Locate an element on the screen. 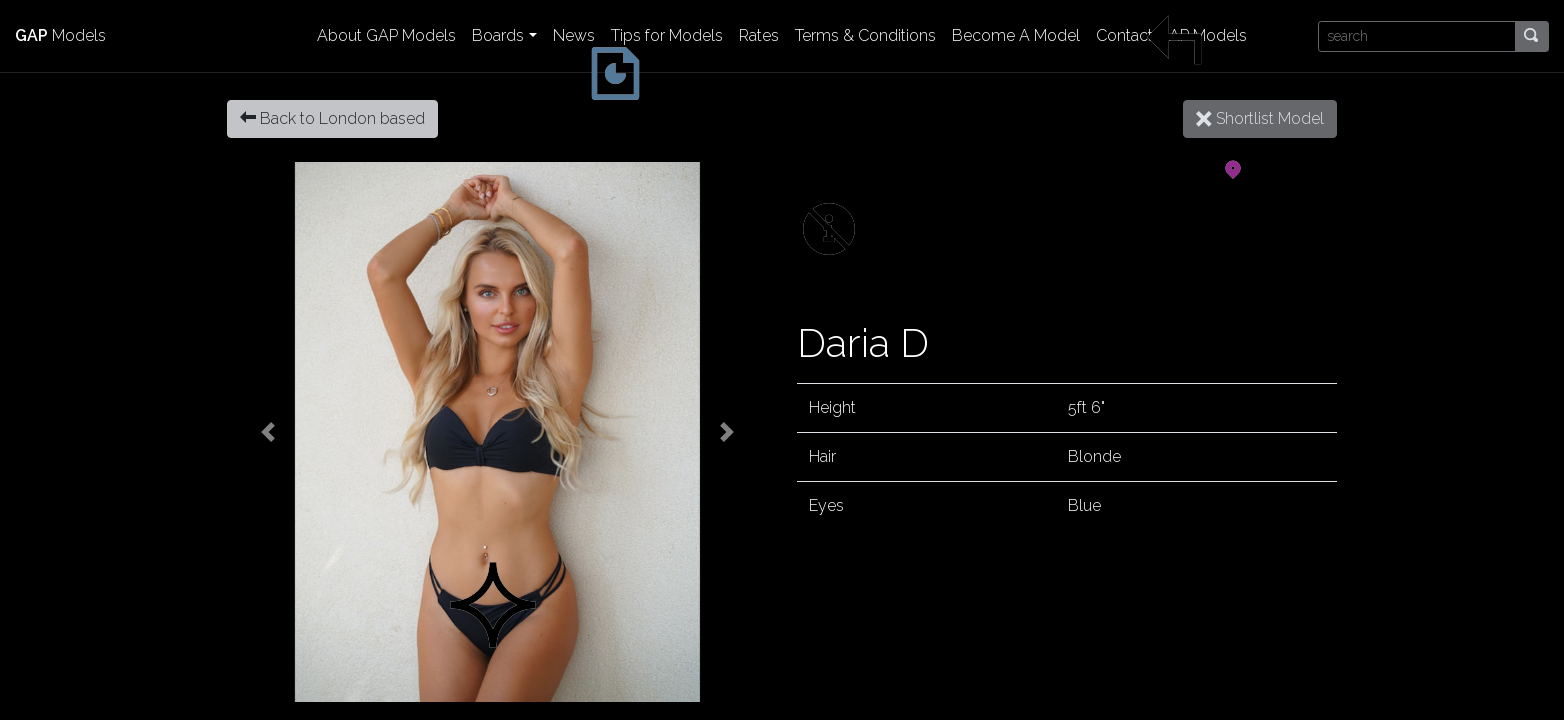  reply to a message is located at coordinates (1177, 40).